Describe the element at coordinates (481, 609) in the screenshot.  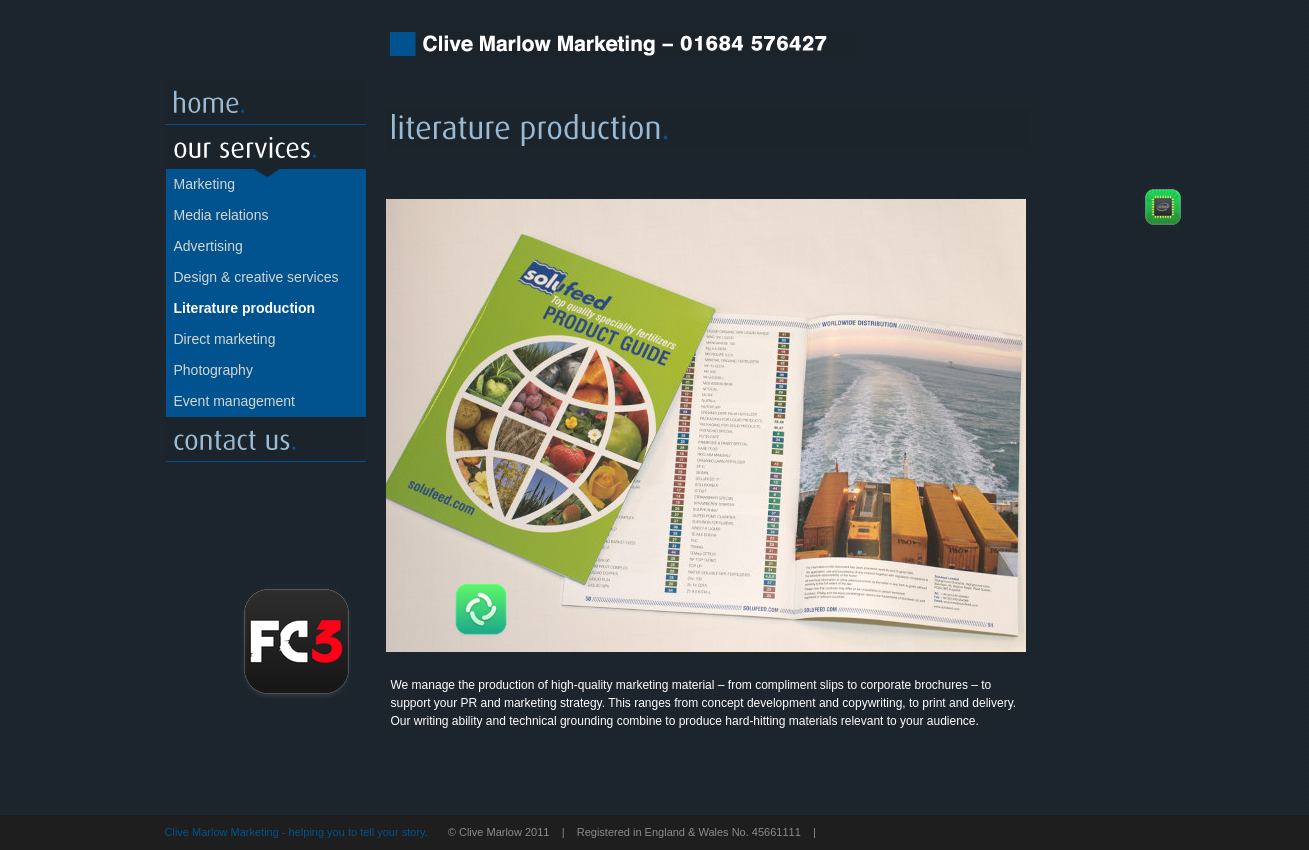
I see `open Element messaging app` at that location.